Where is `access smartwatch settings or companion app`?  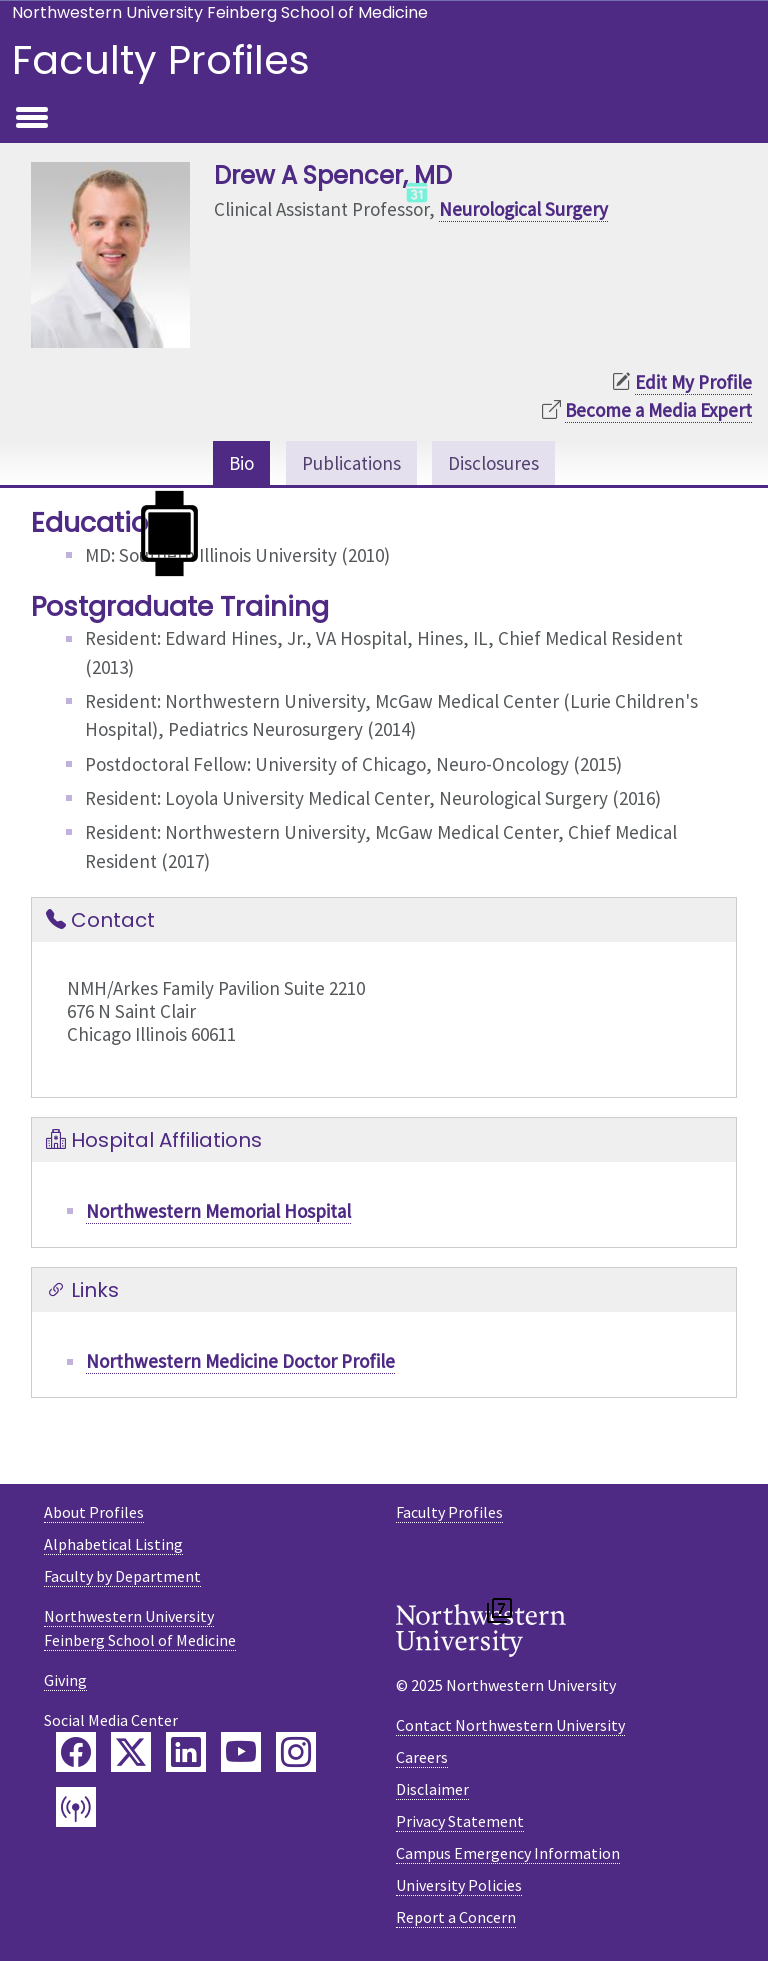
access smartwatch settings or companion app is located at coordinates (169, 533).